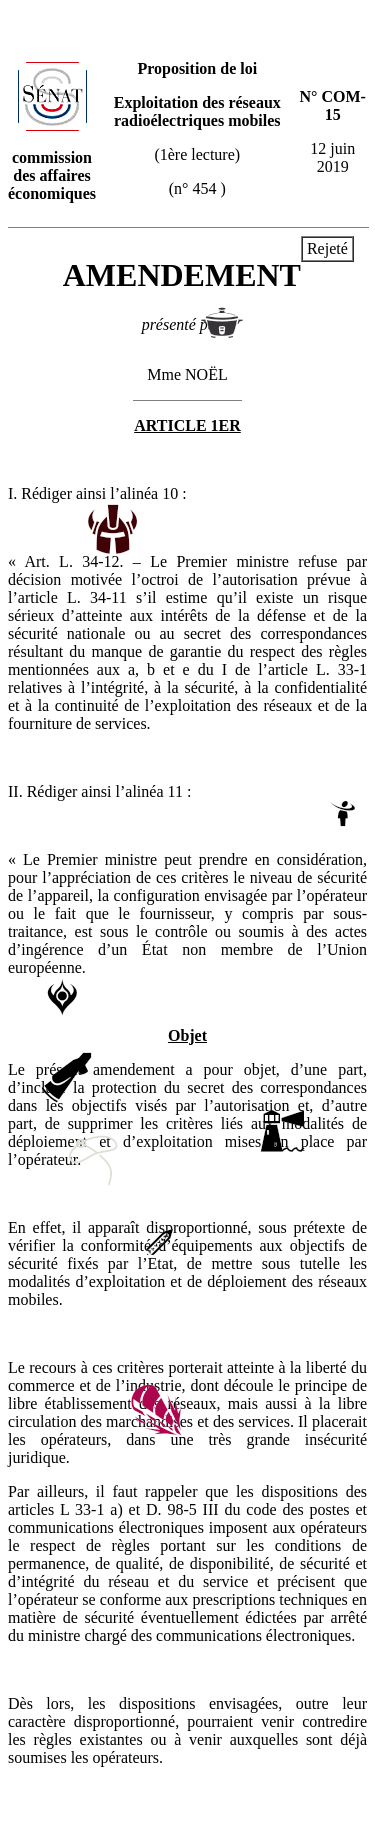 This screenshot has width=375, height=1827. Describe the element at coordinates (156, 1410) in the screenshot. I see `drill tool or equipment icon` at that location.